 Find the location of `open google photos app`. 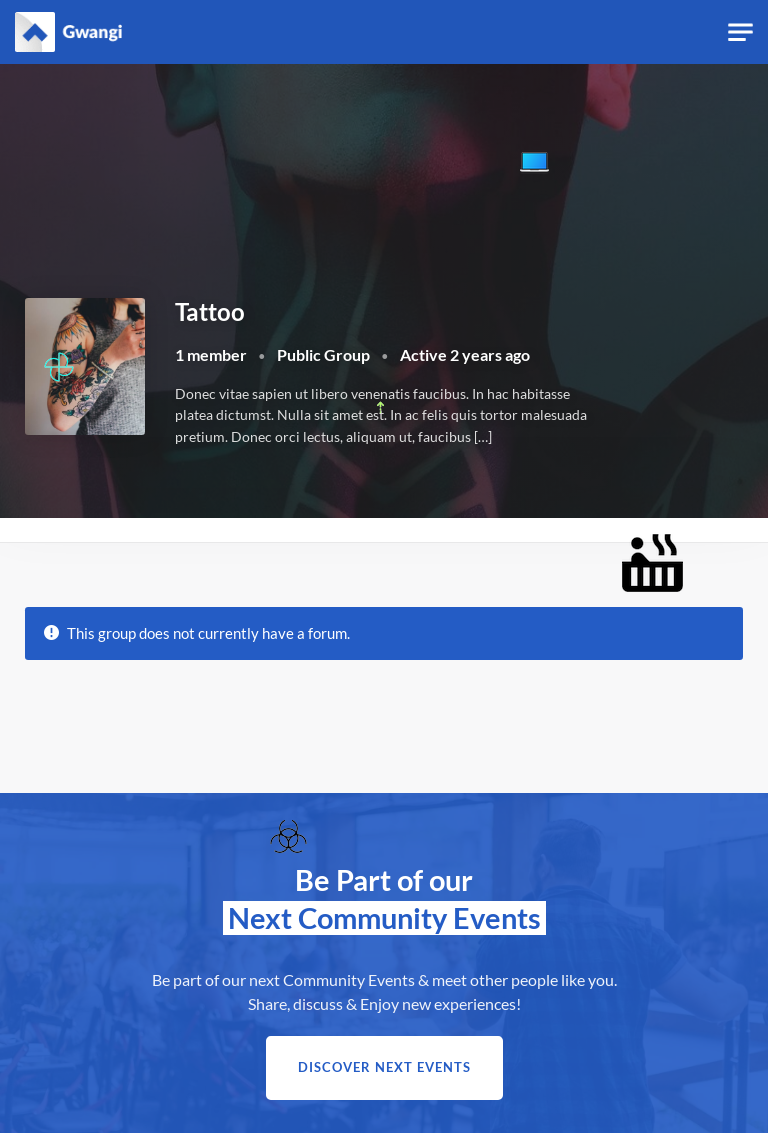

open google photos app is located at coordinates (59, 367).